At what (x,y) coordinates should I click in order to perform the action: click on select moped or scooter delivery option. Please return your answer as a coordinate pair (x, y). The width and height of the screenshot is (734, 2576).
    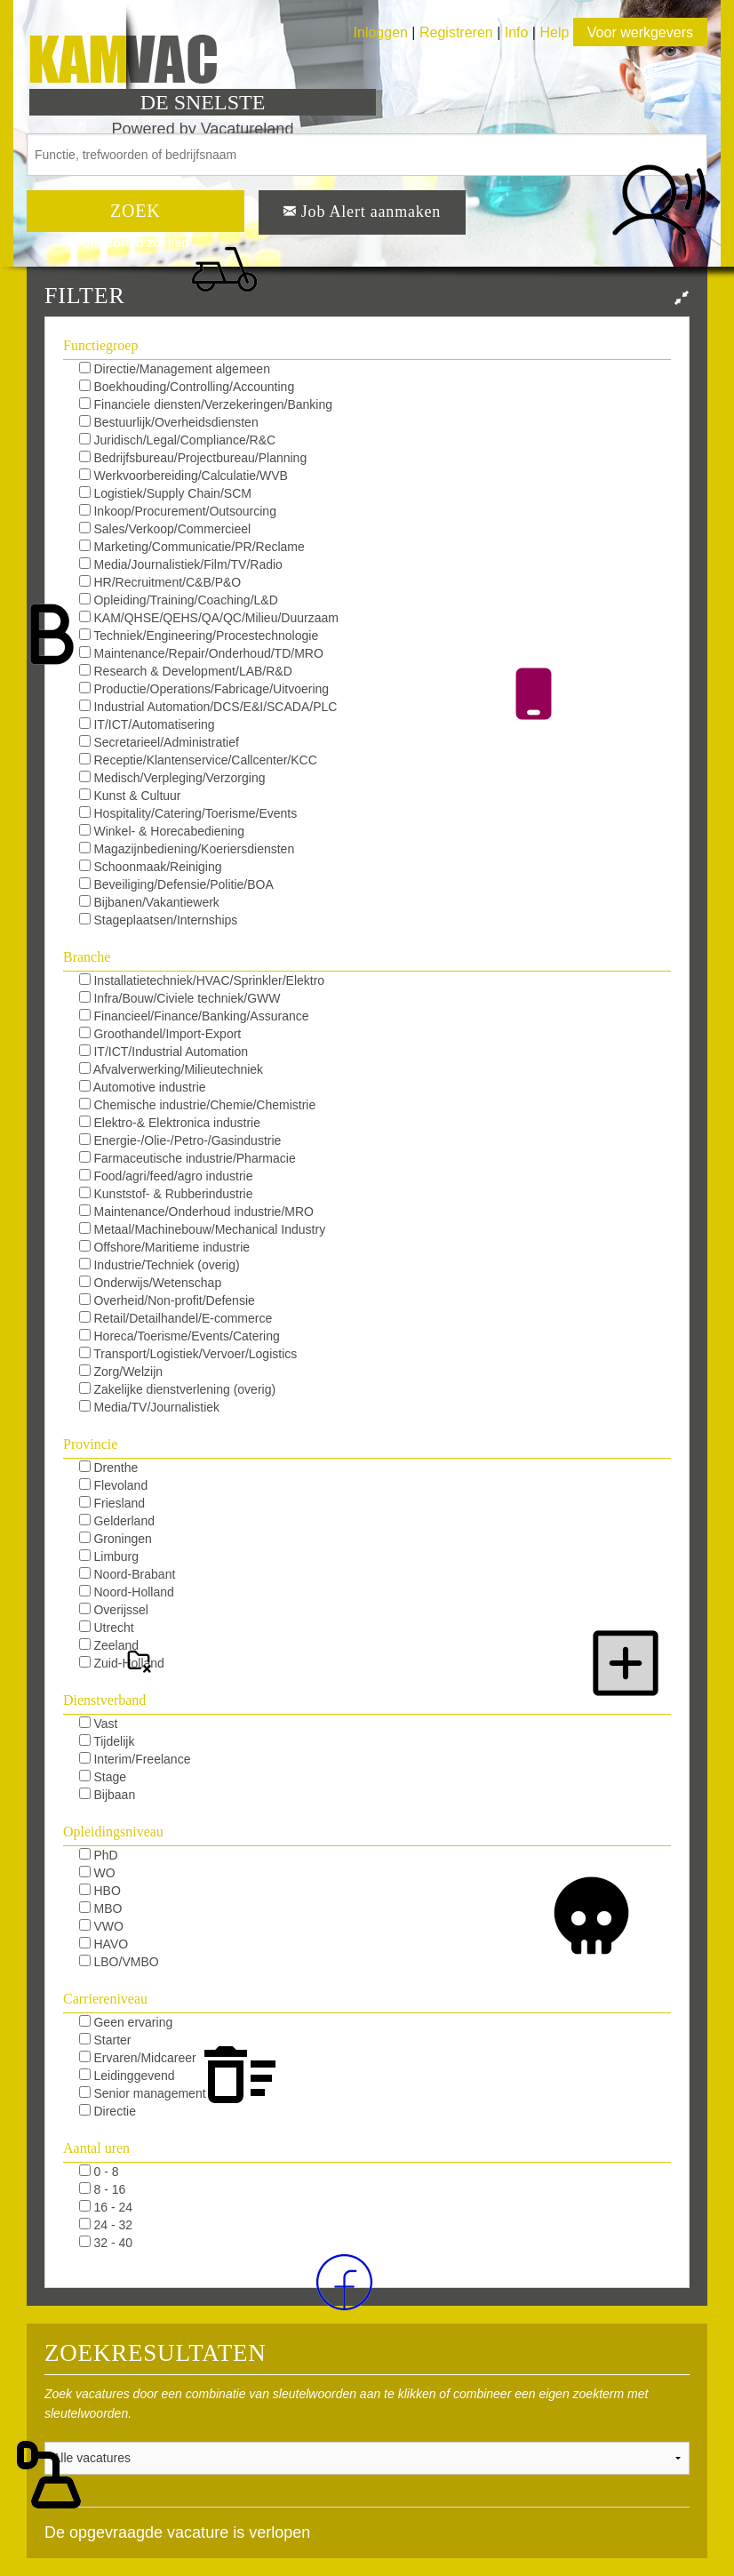
    Looking at the image, I should click on (224, 271).